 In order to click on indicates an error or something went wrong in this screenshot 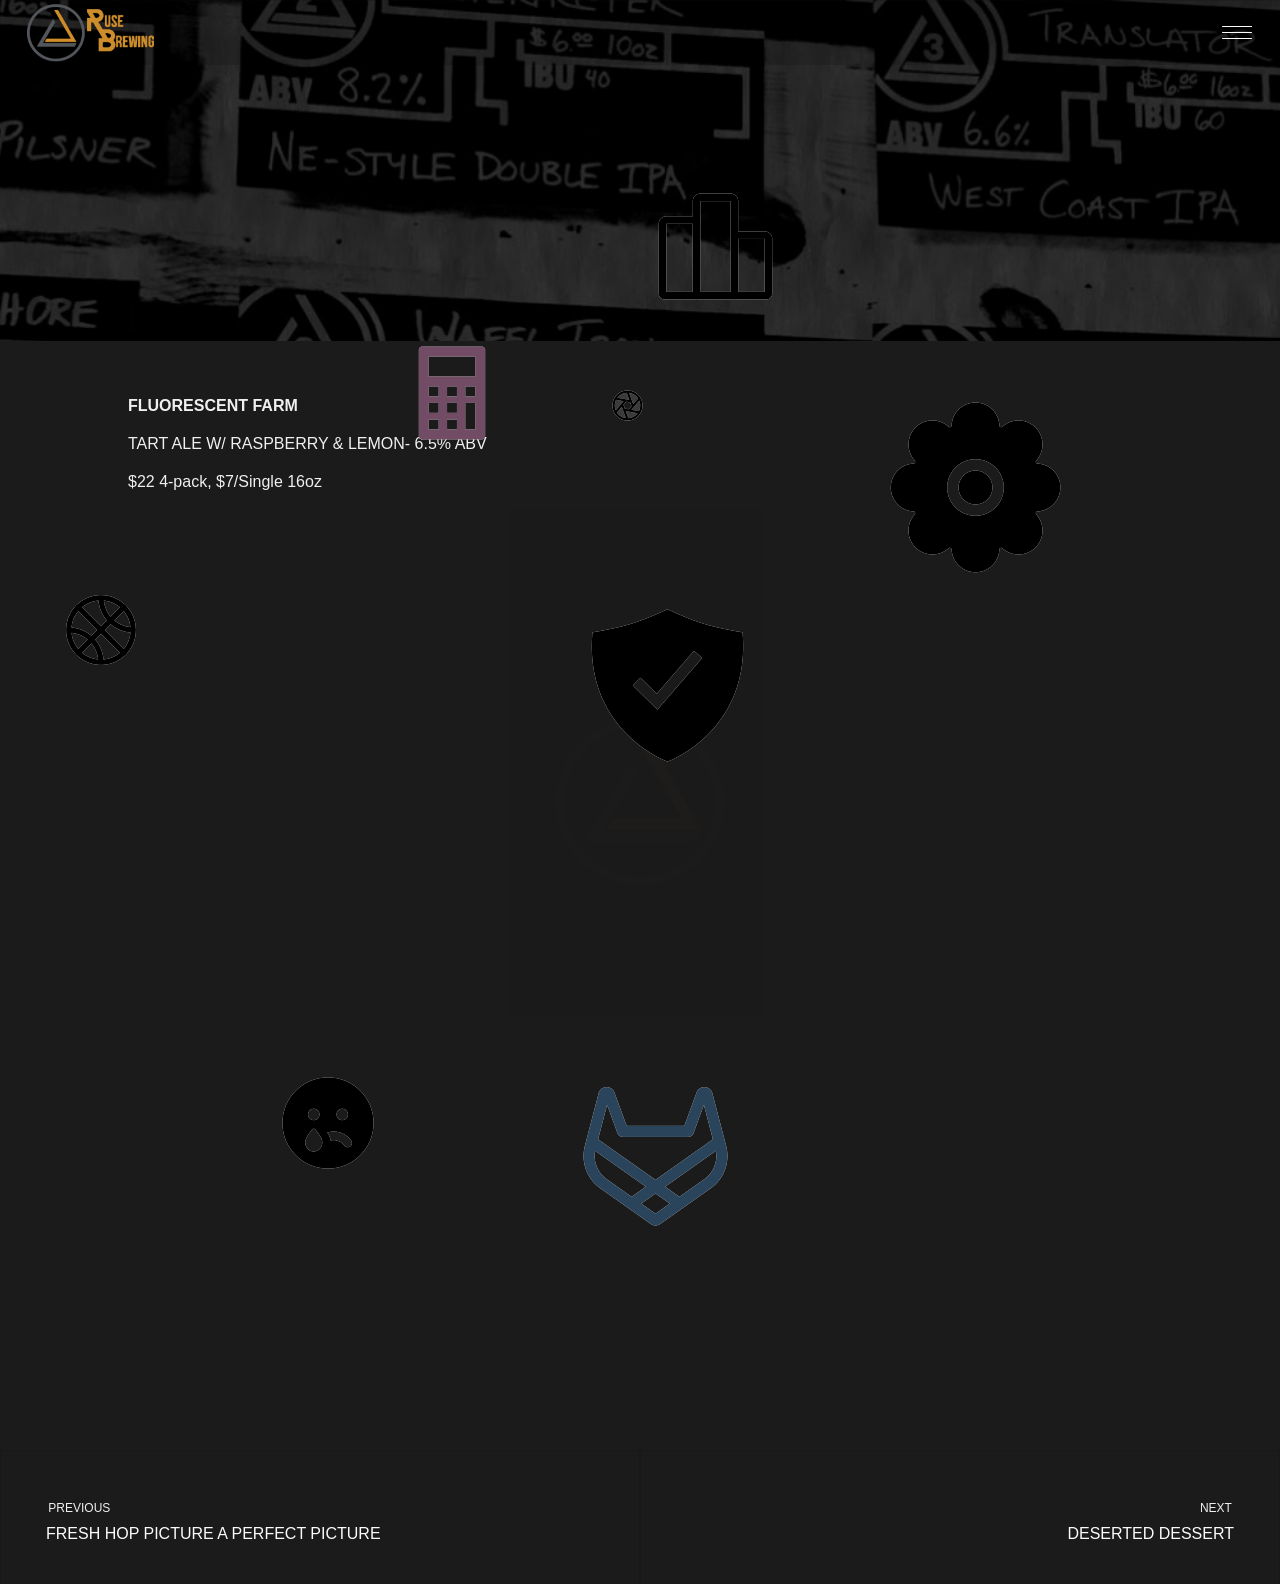, I will do `click(328, 1123)`.